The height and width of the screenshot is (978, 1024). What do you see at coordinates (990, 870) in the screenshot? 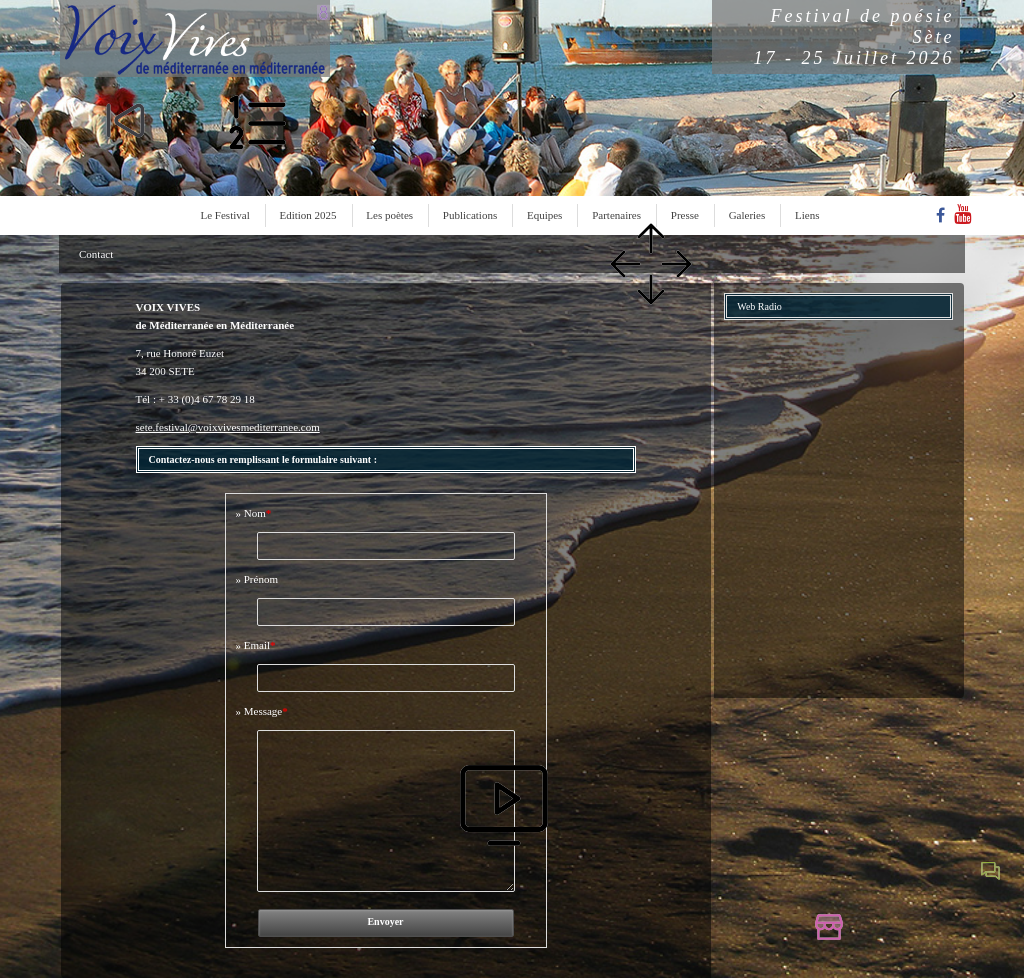
I see `open your conversations` at bounding box center [990, 870].